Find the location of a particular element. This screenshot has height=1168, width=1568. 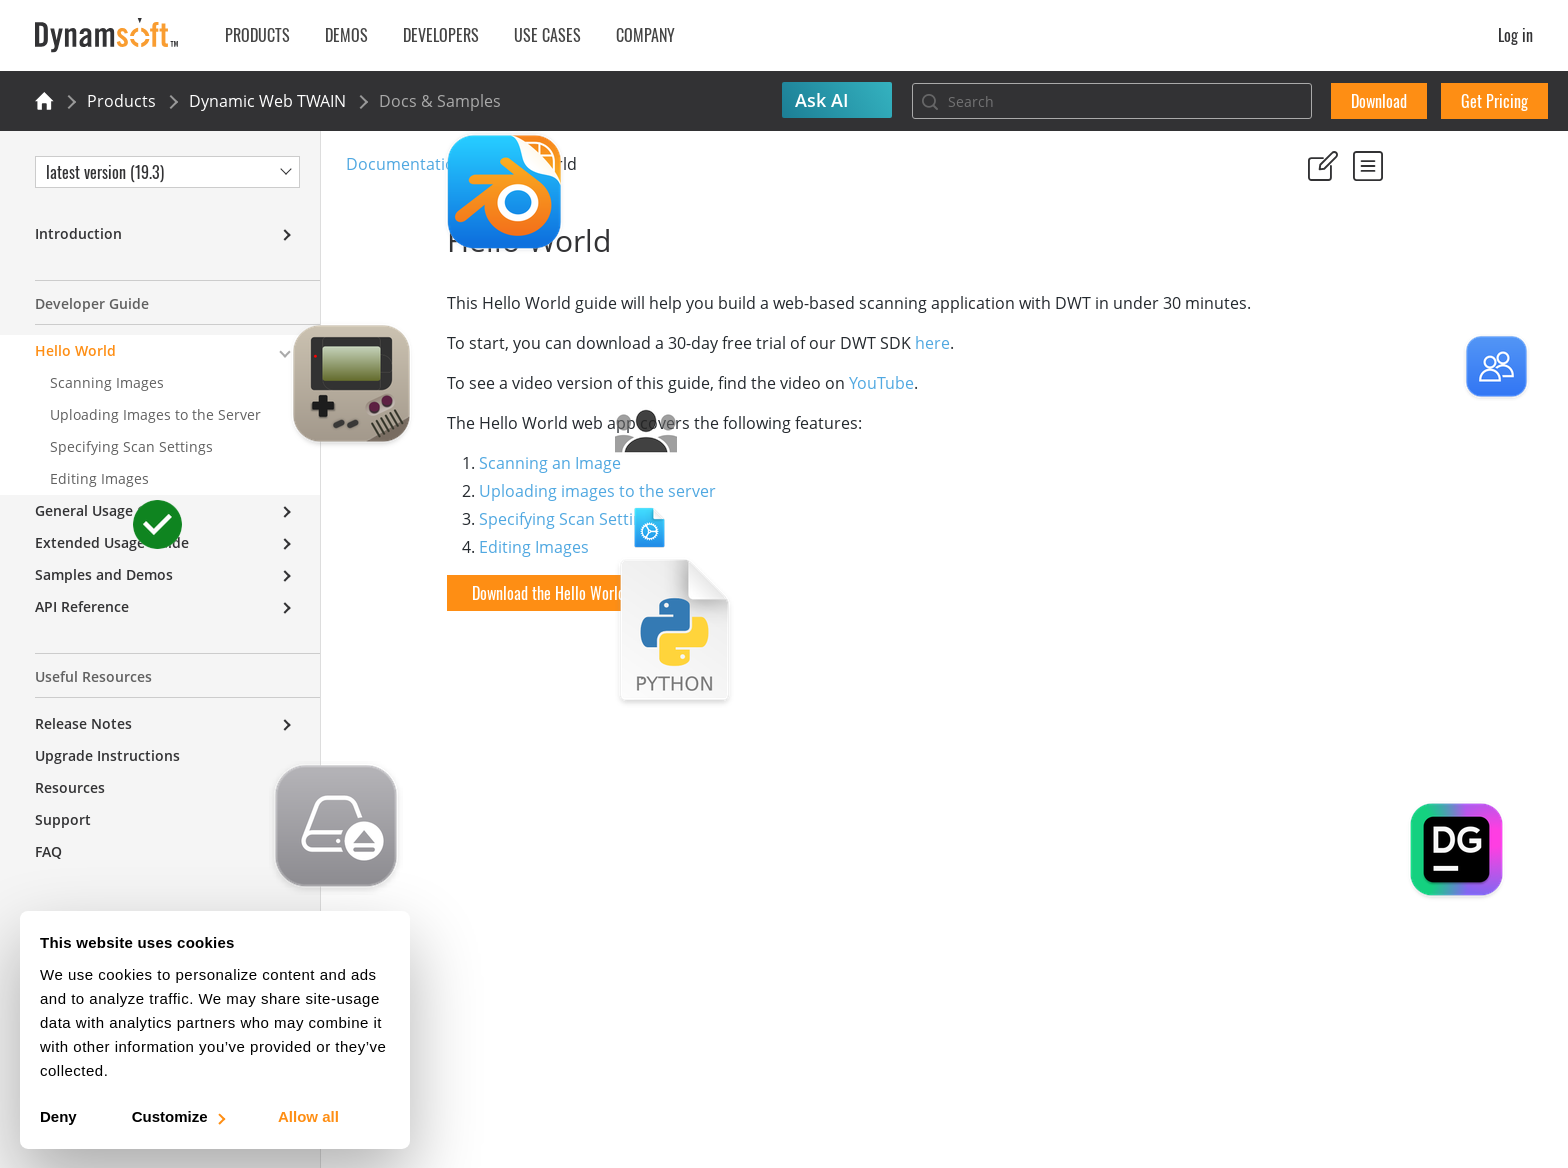

an AppImage application package file is located at coordinates (649, 527).